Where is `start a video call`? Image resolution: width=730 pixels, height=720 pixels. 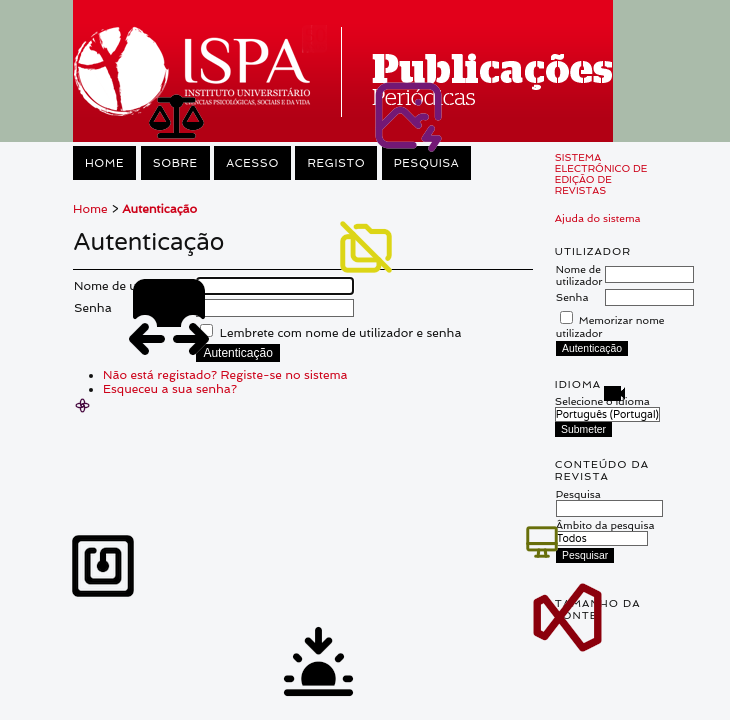
start a video call is located at coordinates (614, 393).